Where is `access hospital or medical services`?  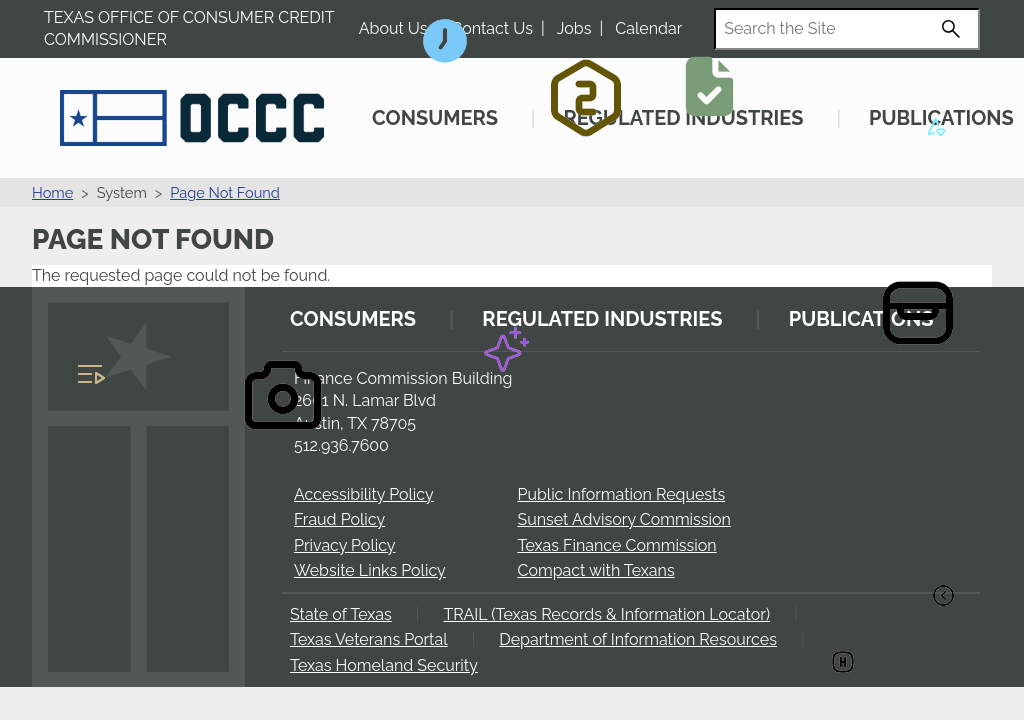
access hospital or medical services is located at coordinates (843, 662).